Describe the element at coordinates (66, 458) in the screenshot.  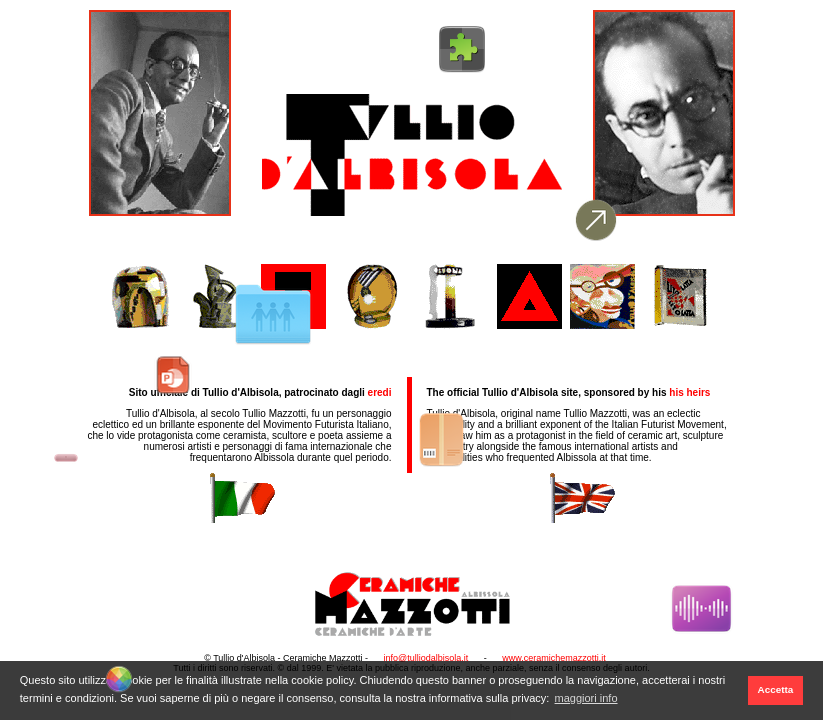
I see `connect to a bluetooth speaker` at that location.